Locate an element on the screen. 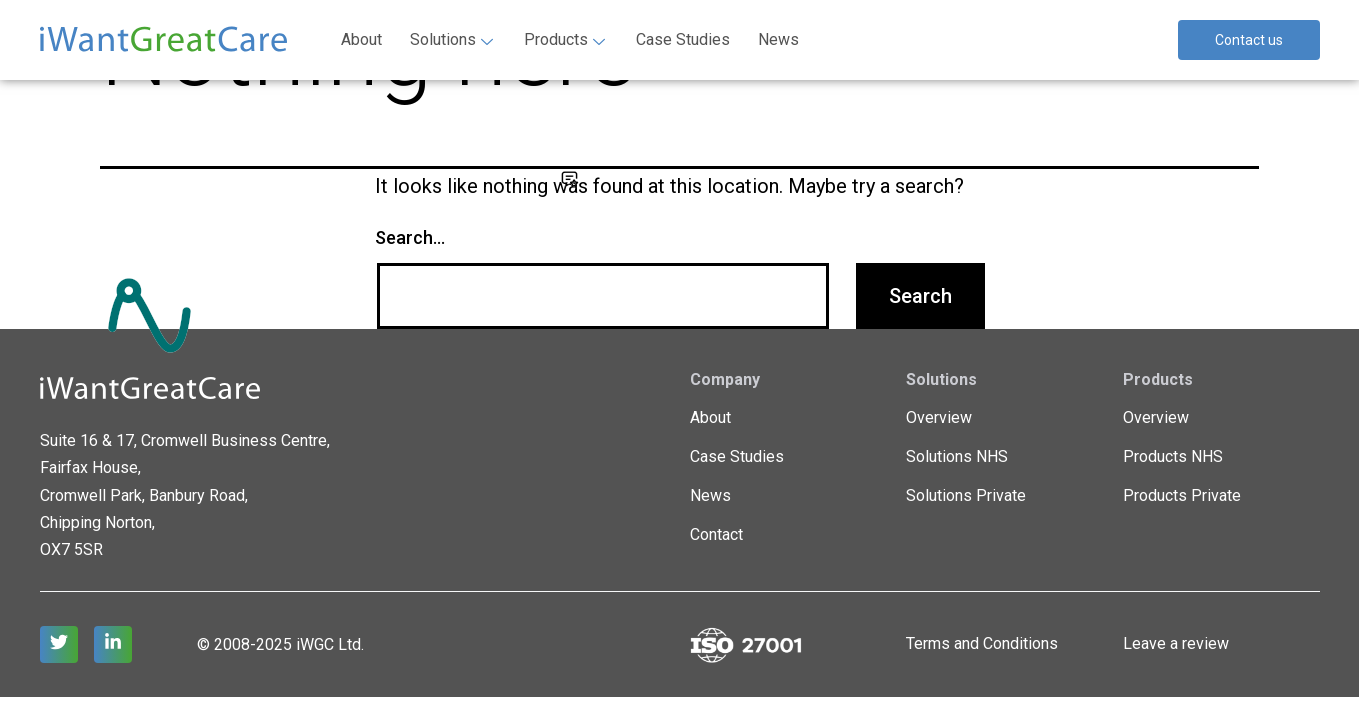 This screenshot has width=1359, height=720. apply maximum function to selected values is located at coordinates (149, 315).